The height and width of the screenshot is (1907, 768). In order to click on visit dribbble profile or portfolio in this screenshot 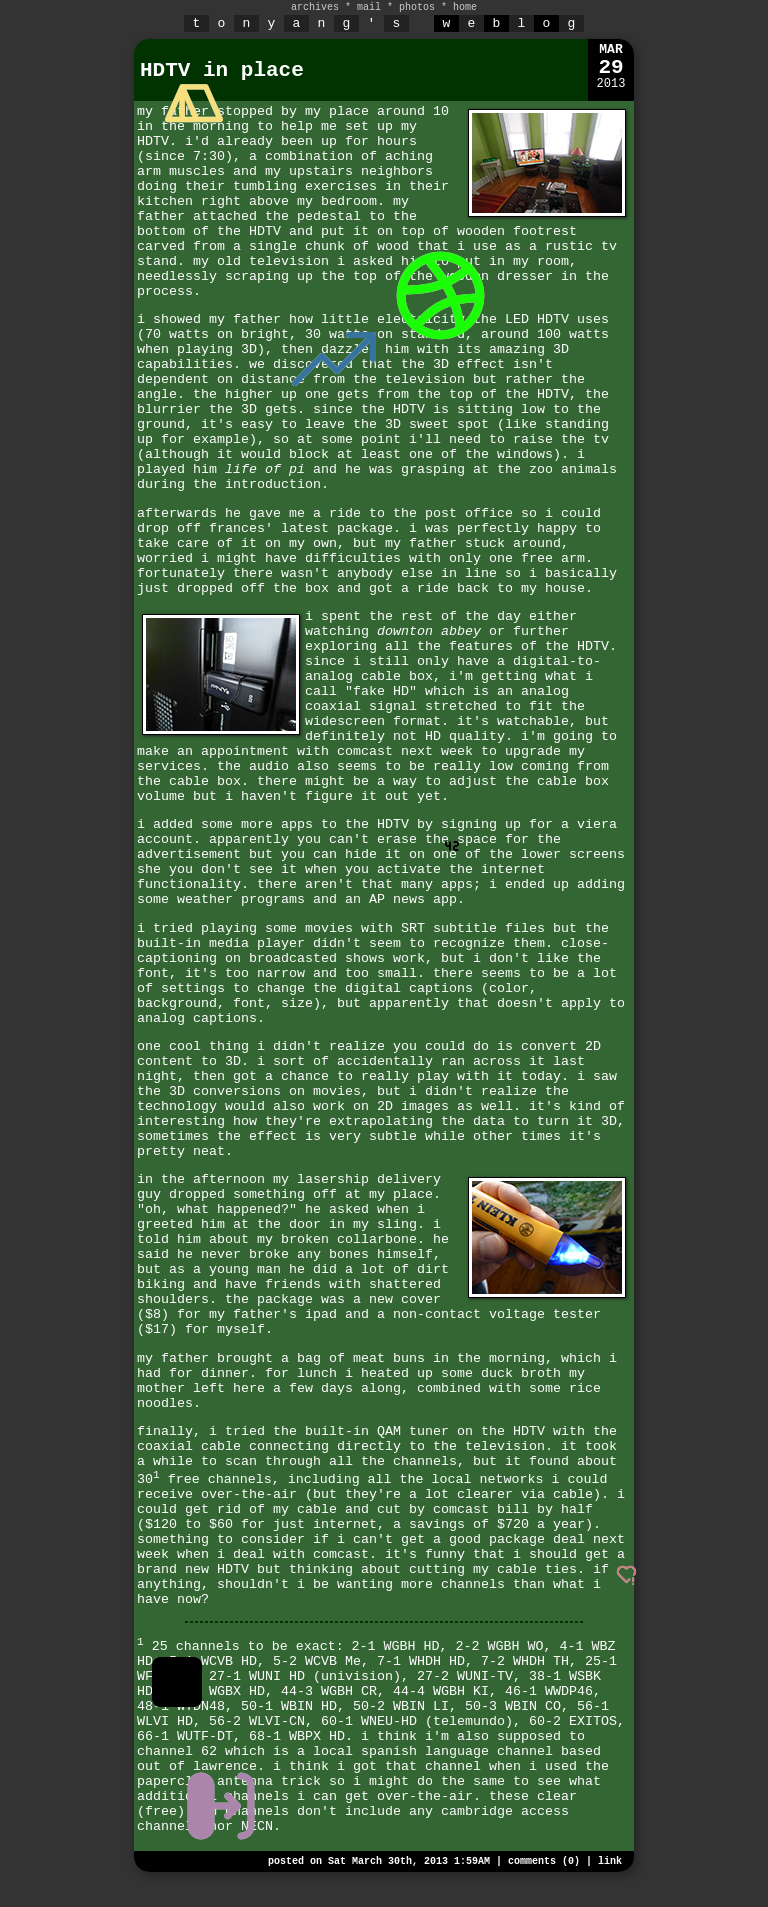, I will do `click(440, 295)`.